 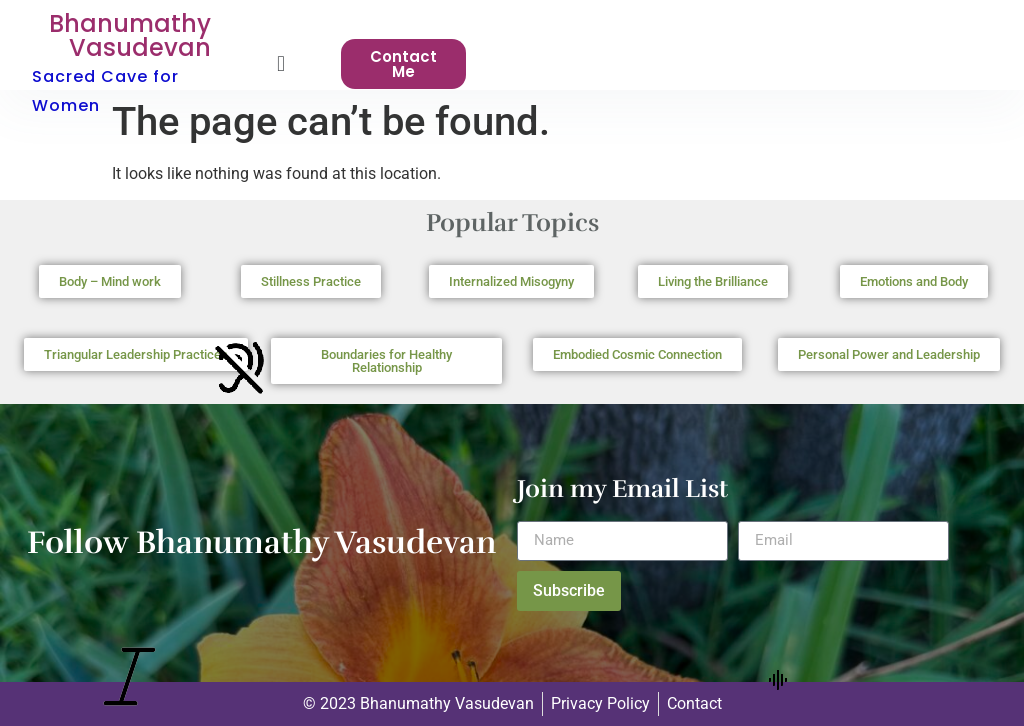 I want to click on apply italic formatting to selected text, so click(x=129, y=676).